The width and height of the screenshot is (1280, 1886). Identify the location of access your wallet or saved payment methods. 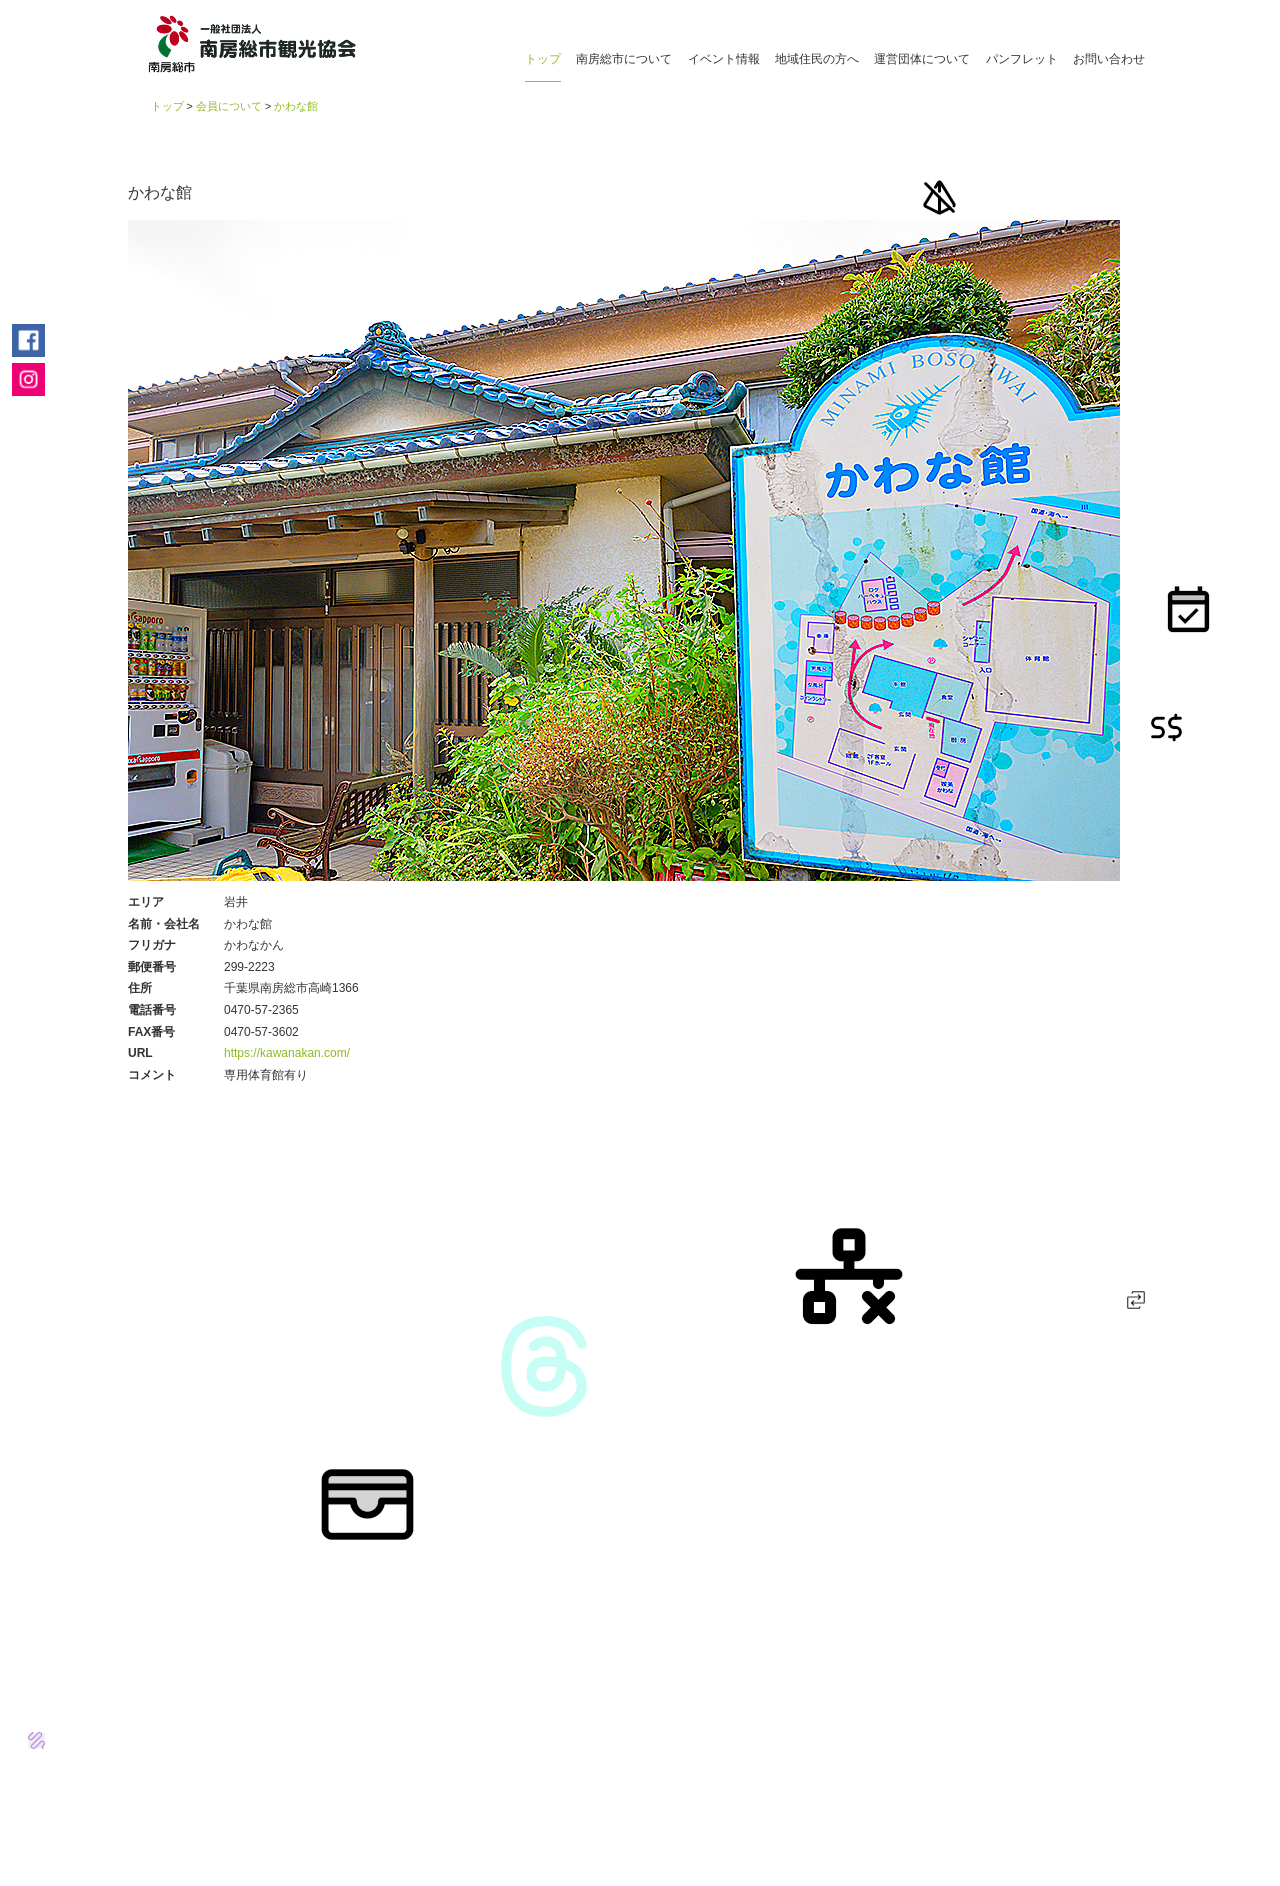
(367, 1504).